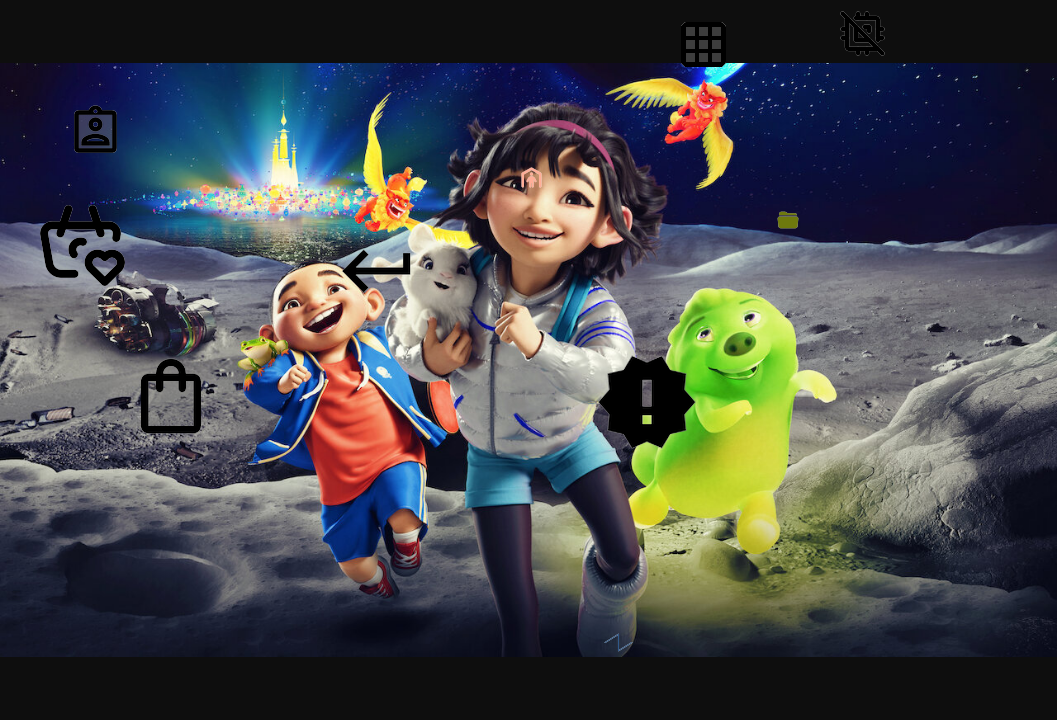 This screenshot has height=720, width=1057. Describe the element at coordinates (862, 33) in the screenshot. I see `indicates processor or CPU is disabled` at that location.